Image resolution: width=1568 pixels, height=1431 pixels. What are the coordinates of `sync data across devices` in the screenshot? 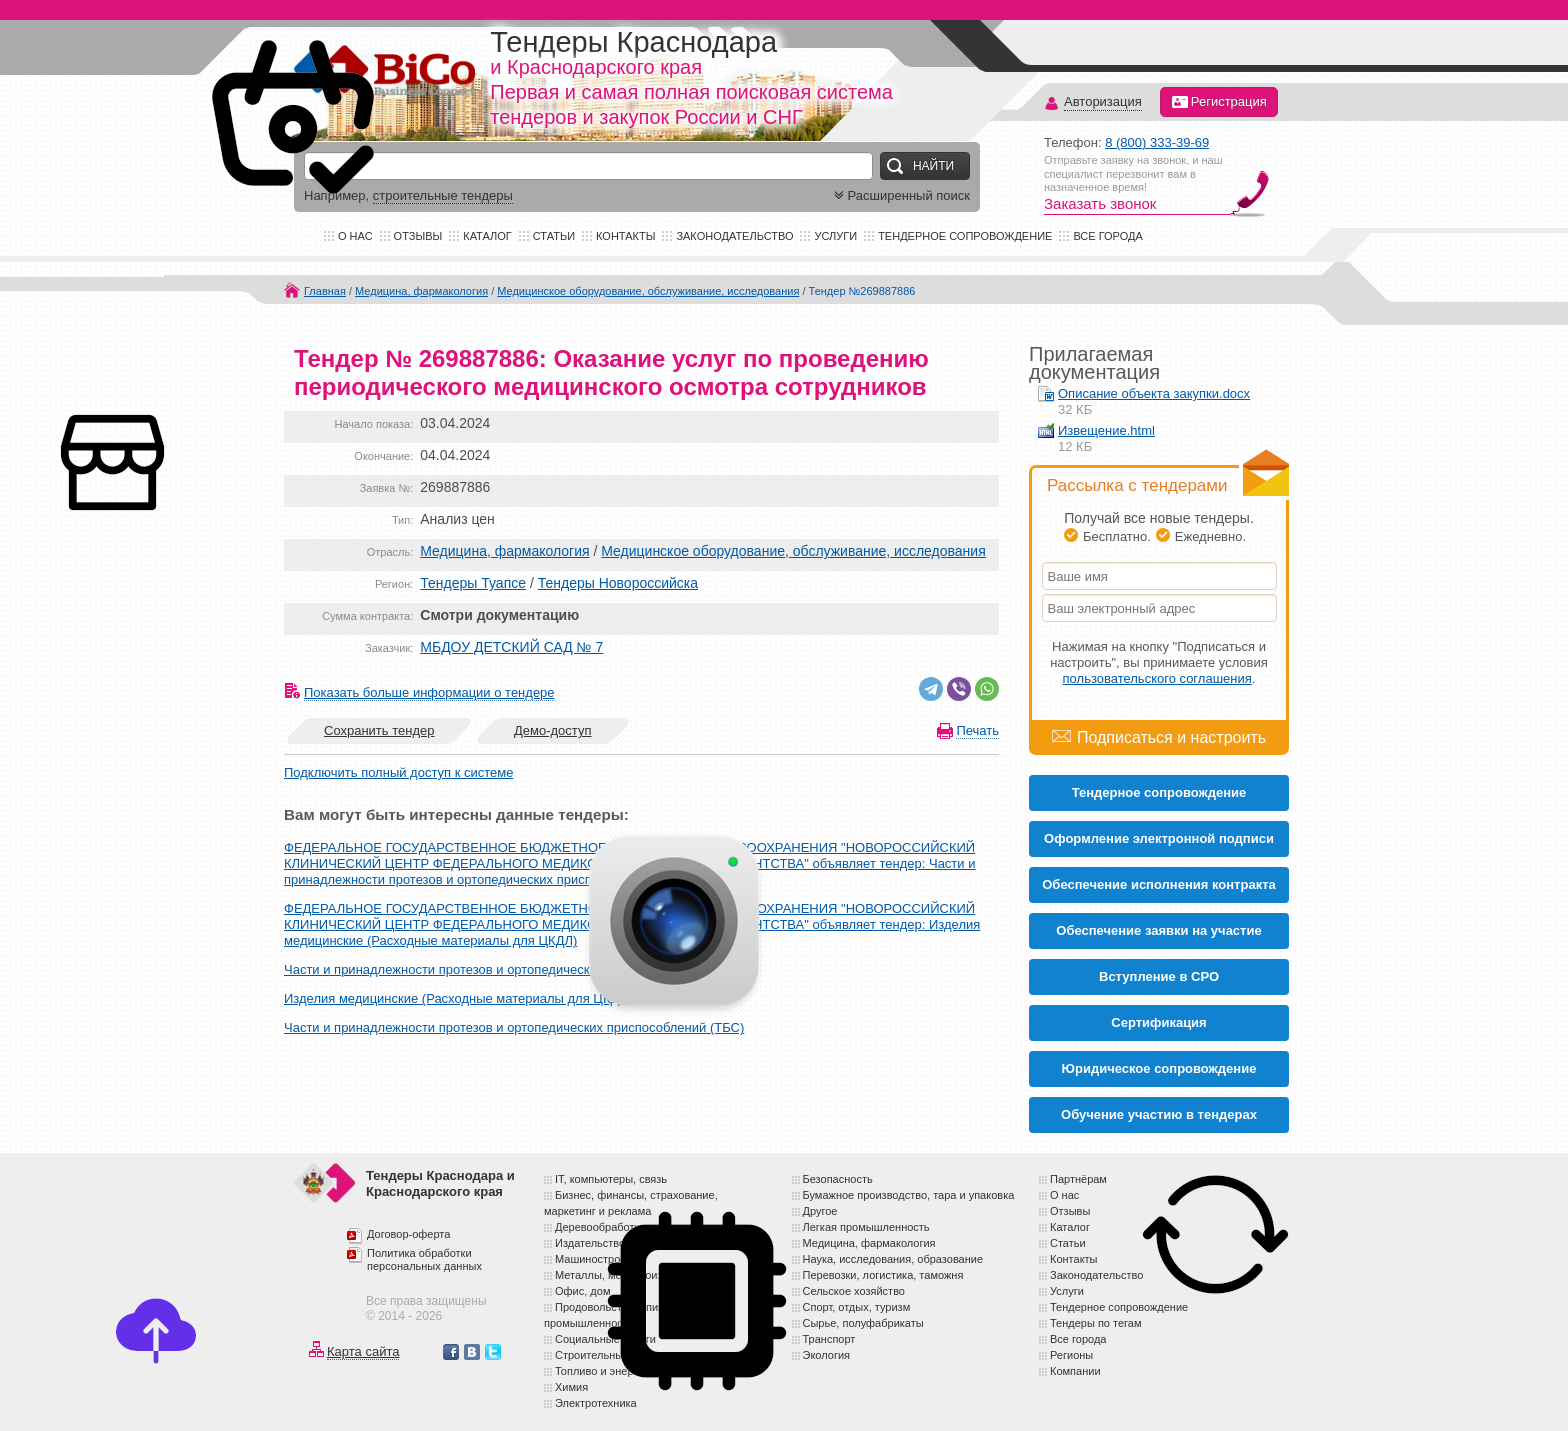 It's located at (1215, 1234).